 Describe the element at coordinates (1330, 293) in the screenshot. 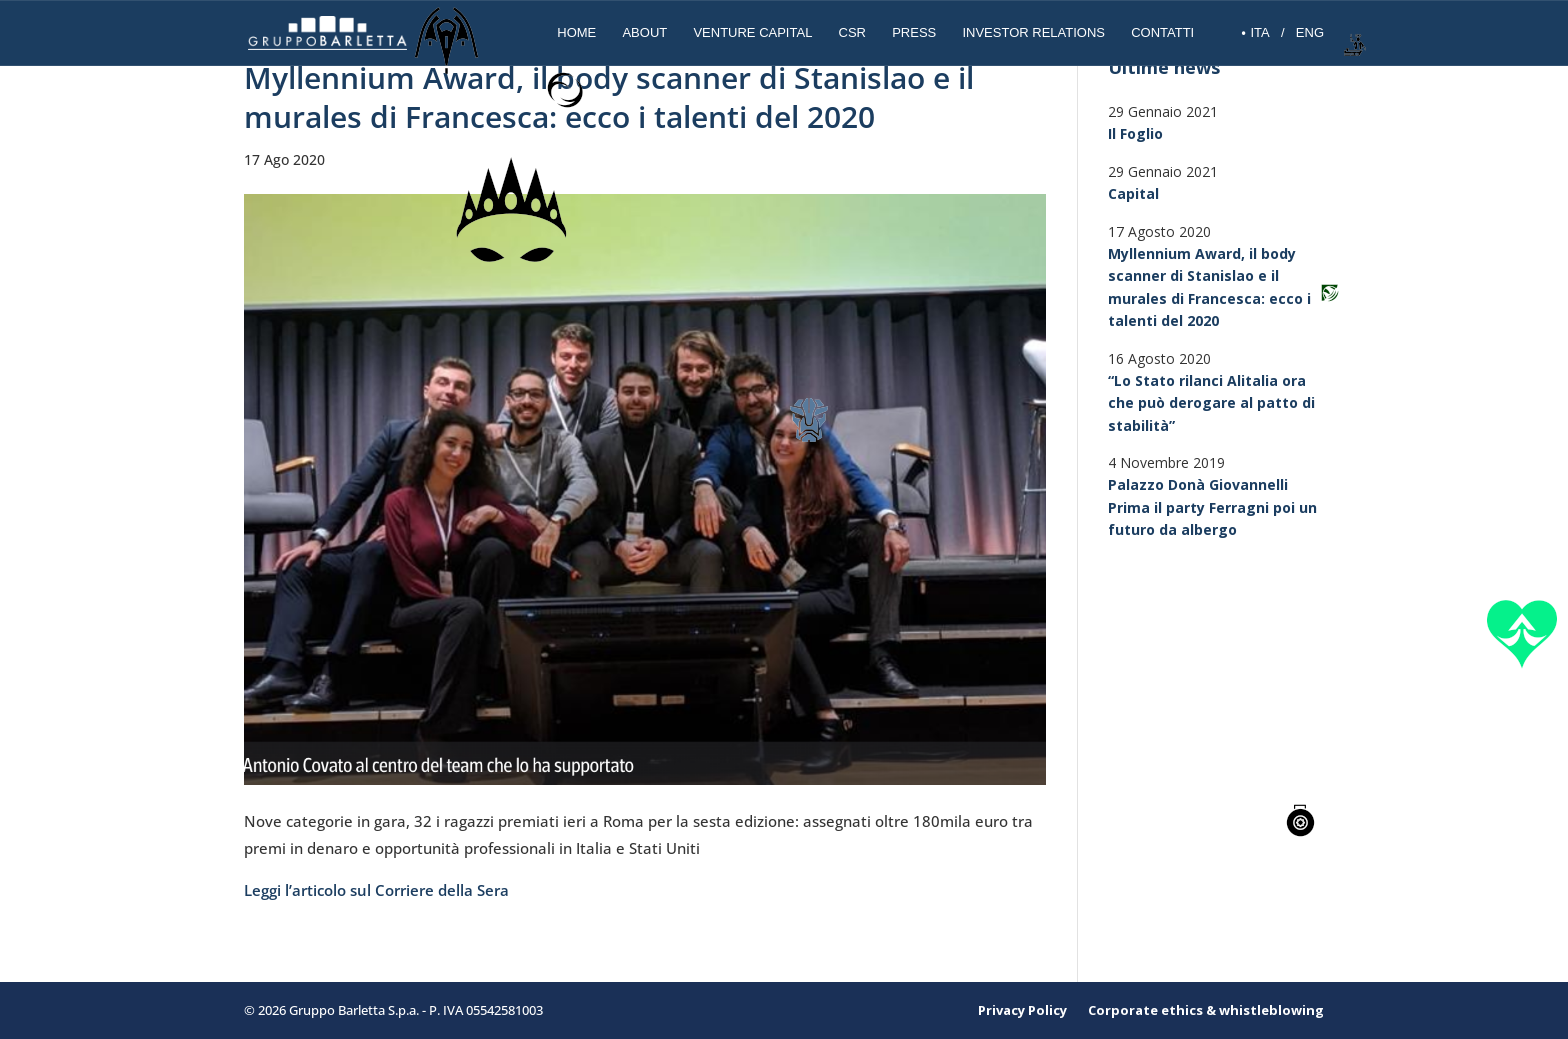

I see `activate voice command or shout ability` at that location.